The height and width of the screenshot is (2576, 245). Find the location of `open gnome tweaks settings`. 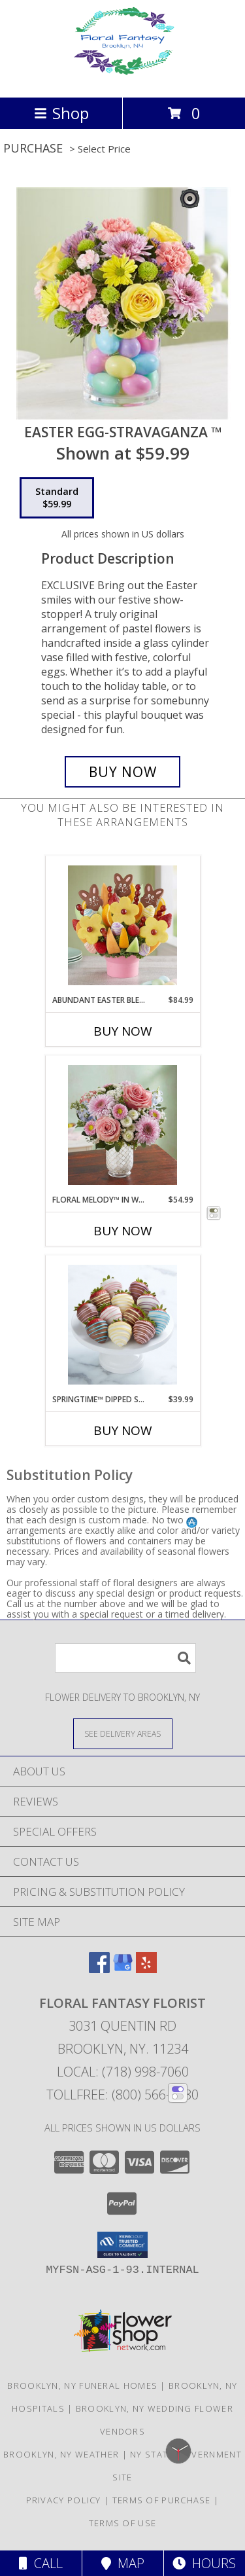

open gnome tweaks settings is located at coordinates (214, 1213).